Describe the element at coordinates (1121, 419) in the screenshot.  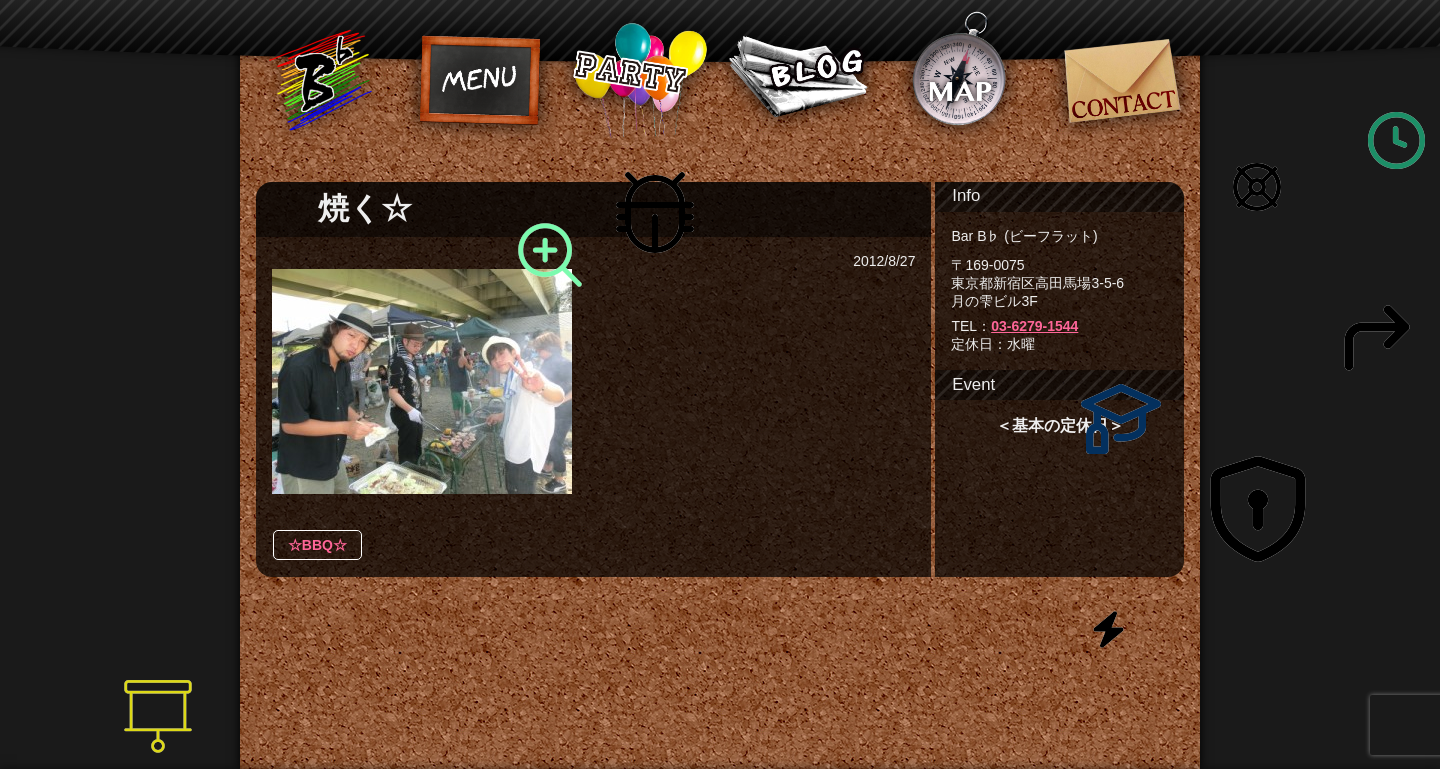
I see `access learning or education resources` at that location.